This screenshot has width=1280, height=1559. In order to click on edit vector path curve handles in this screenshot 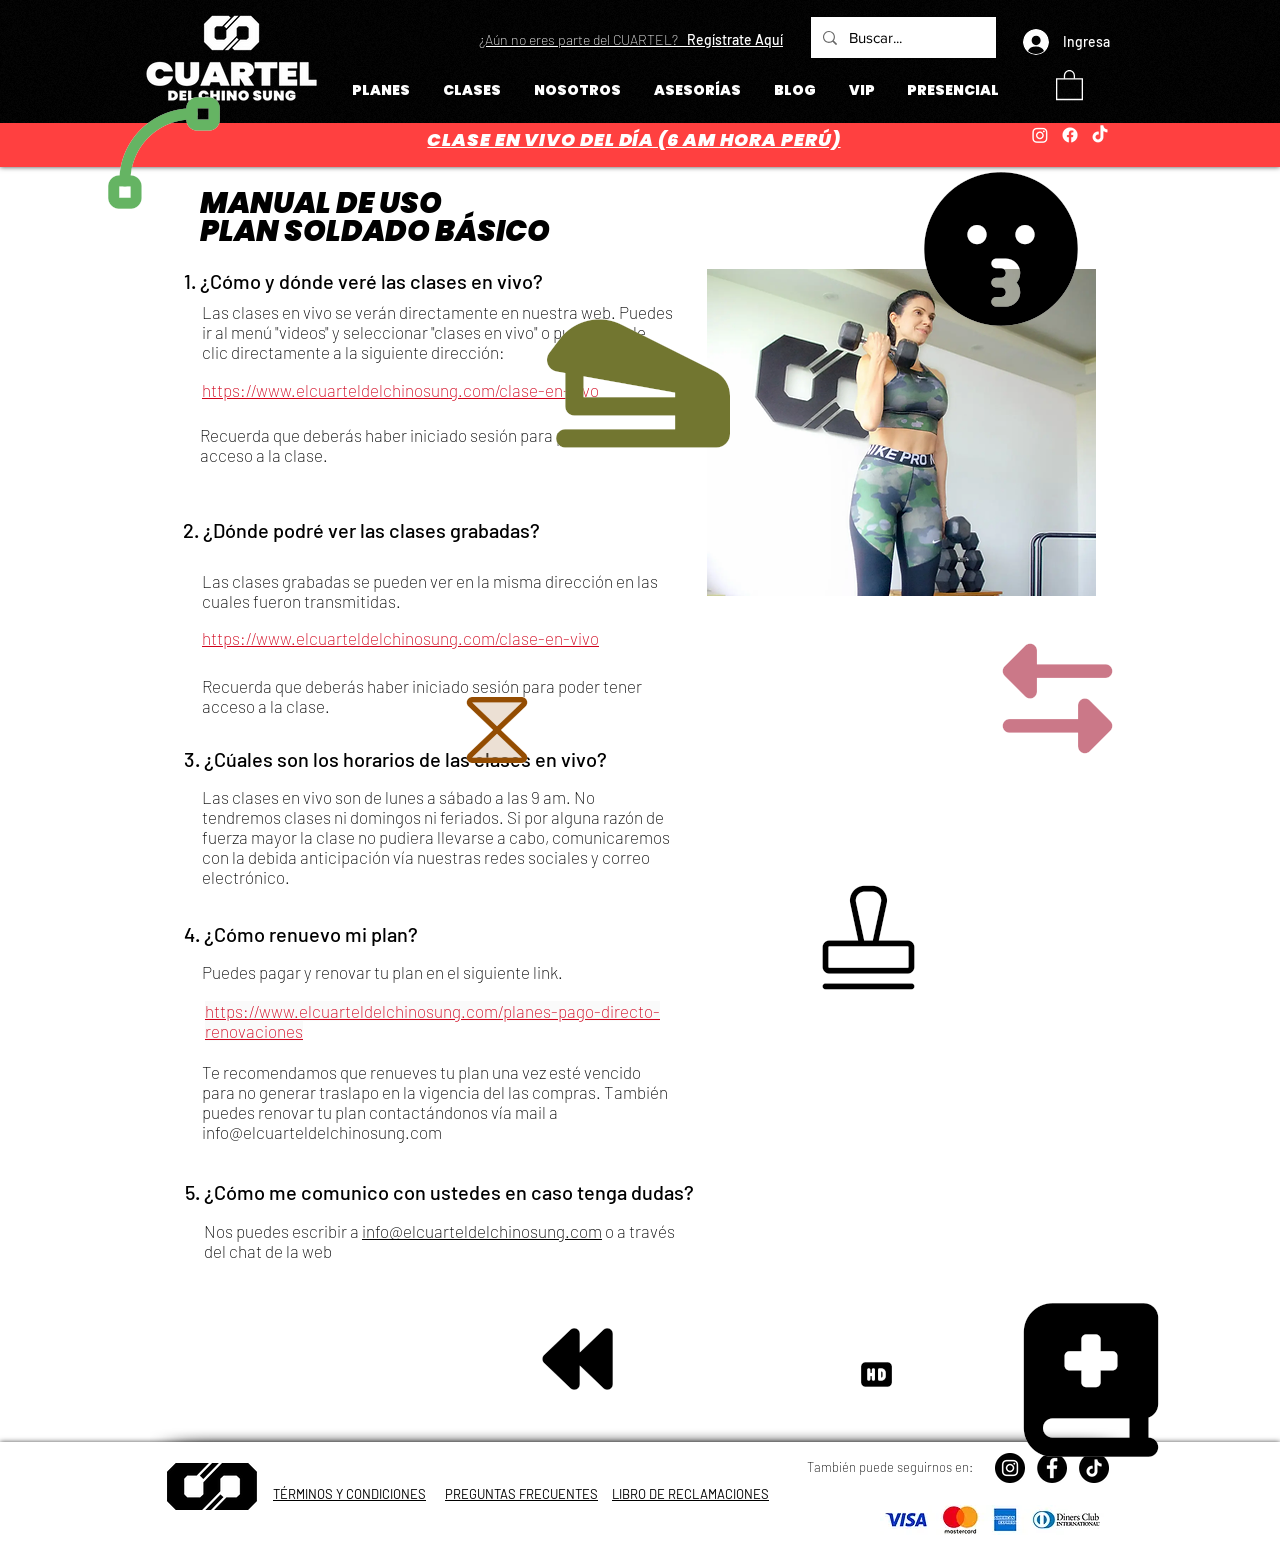, I will do `click(164, 153)`.